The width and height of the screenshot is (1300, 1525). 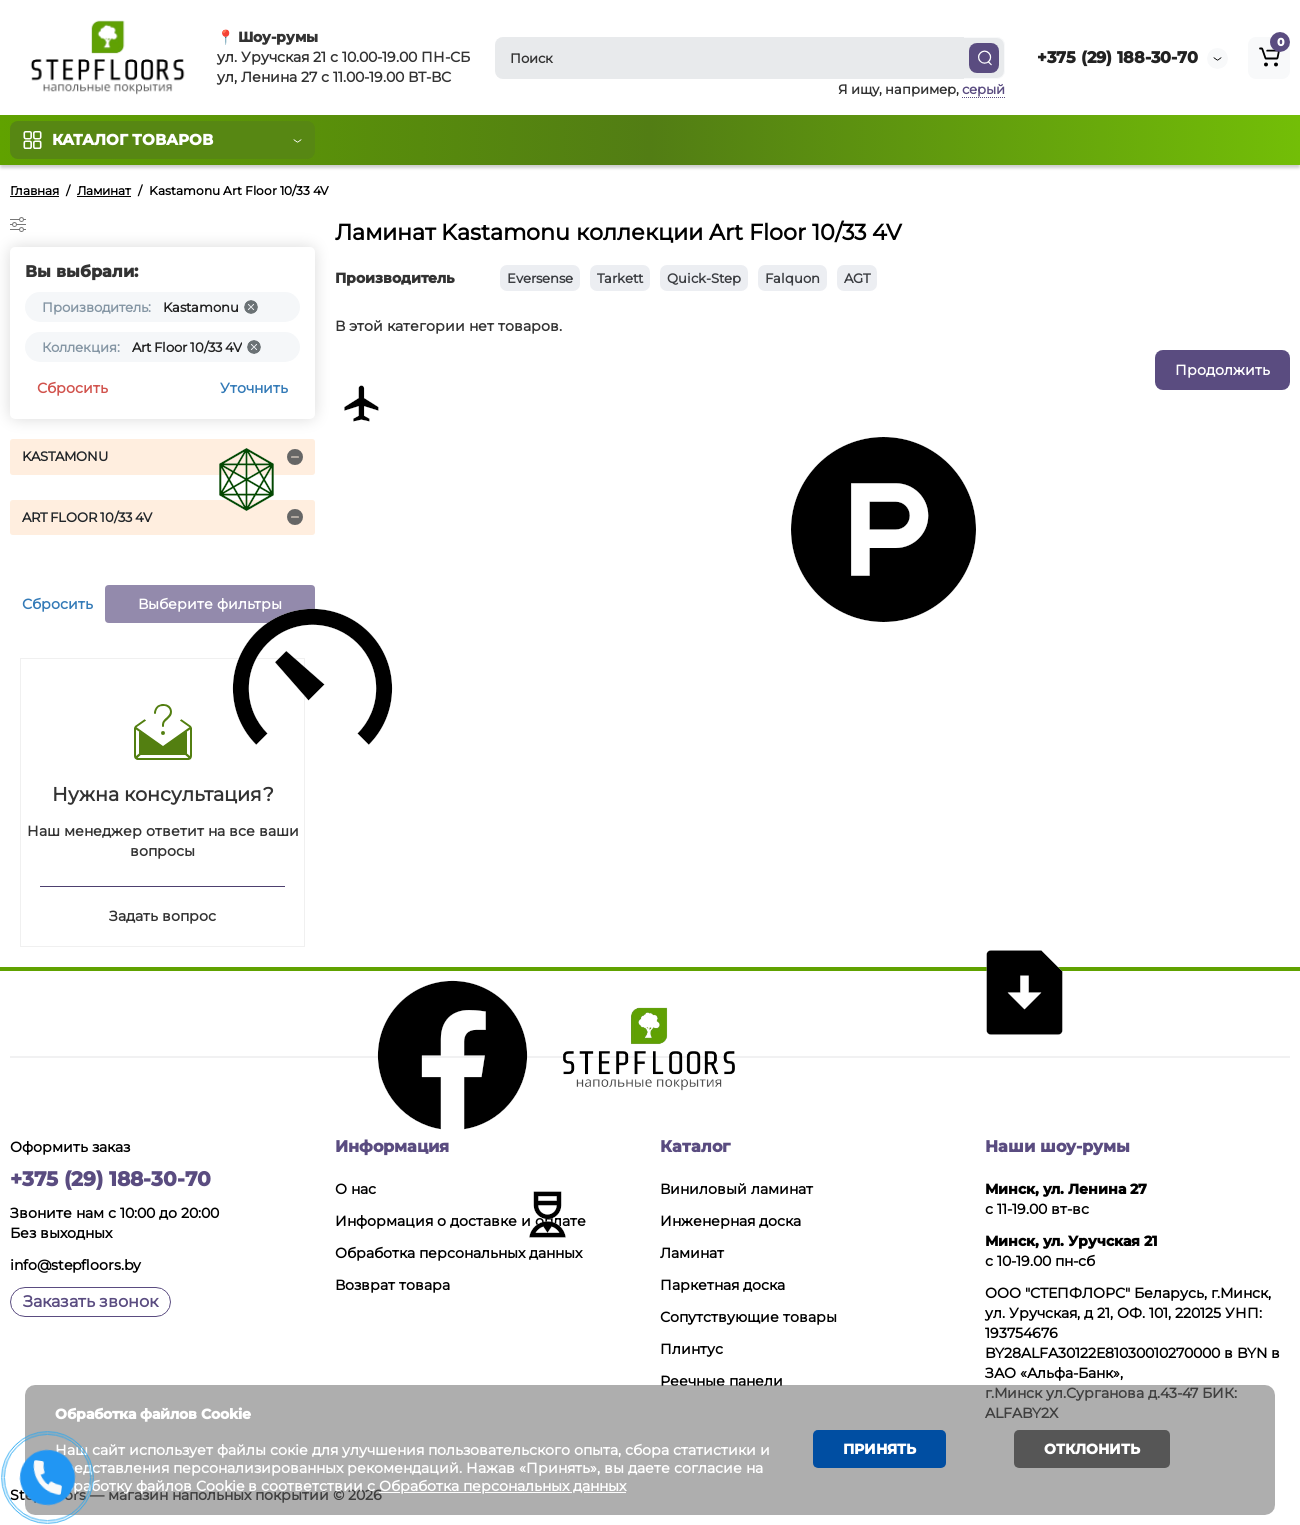 I want to click on access nursing or medical staff information, so click(x=547, y=1214).